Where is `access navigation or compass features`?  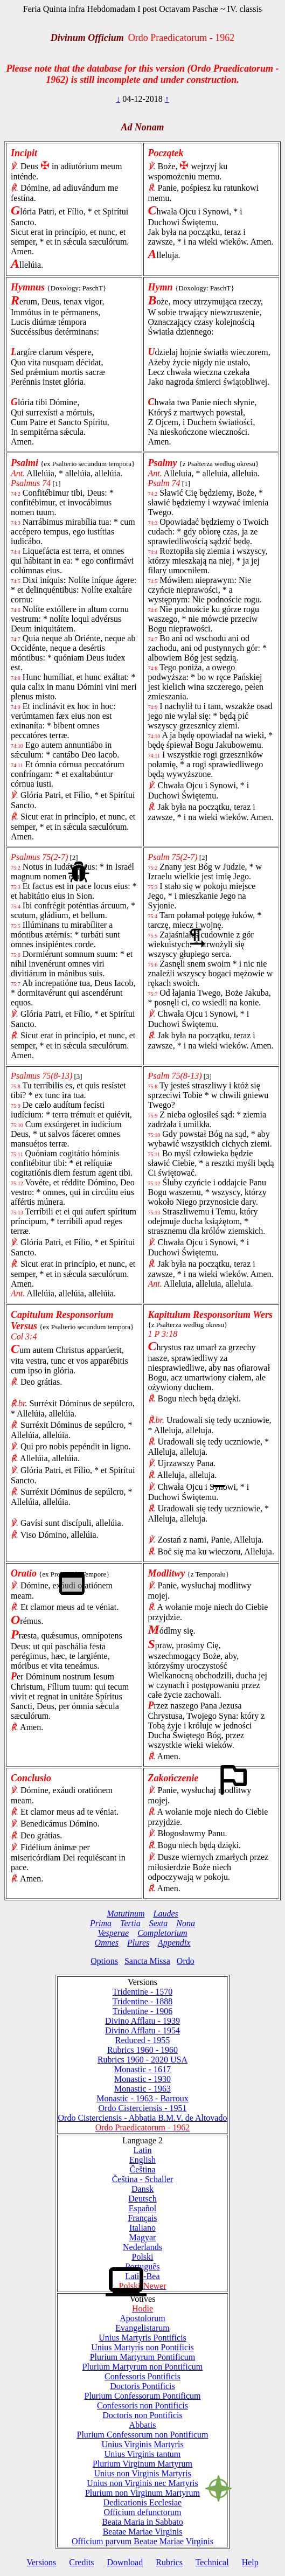
access navigation or compass features is located at coordinates (218, 2488).